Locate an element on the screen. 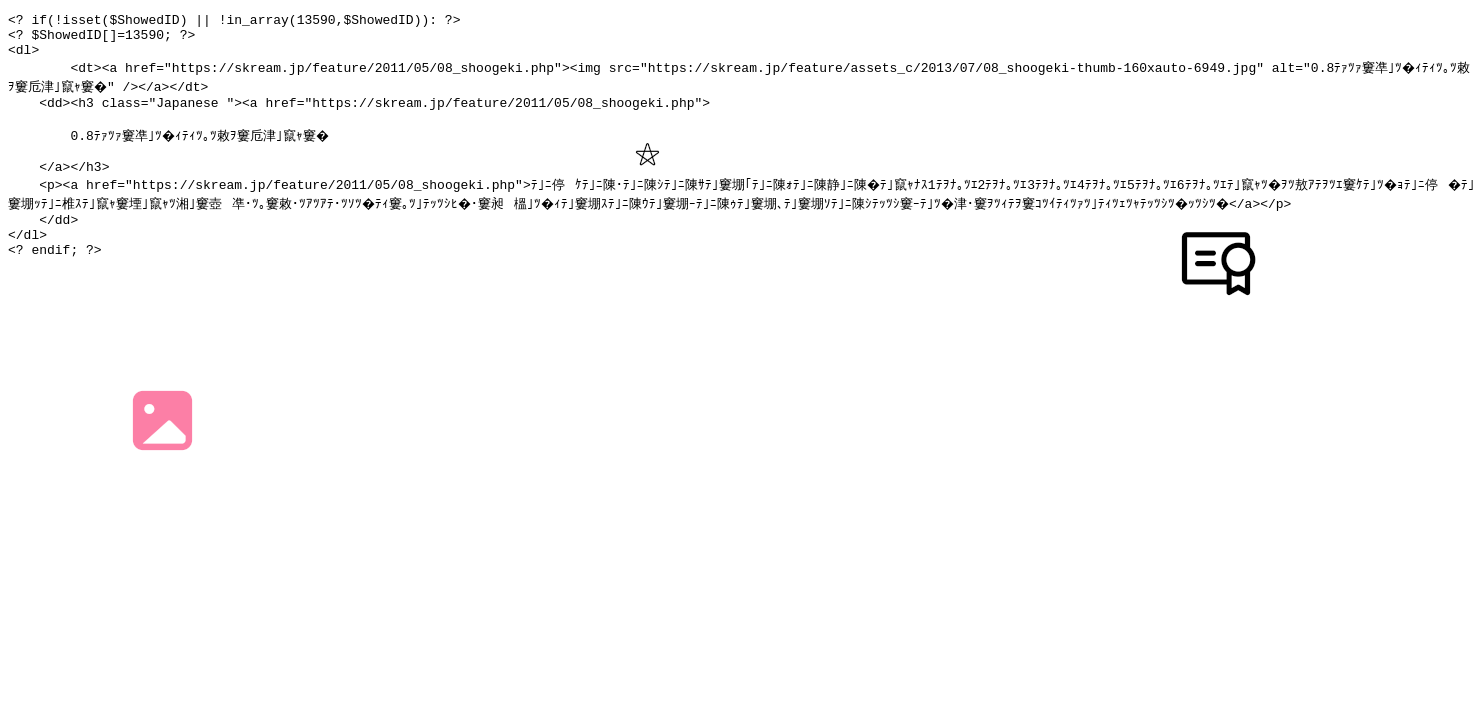 The image size is (1483, 720). view certification or credentials is located at coordinates (1216, 261).